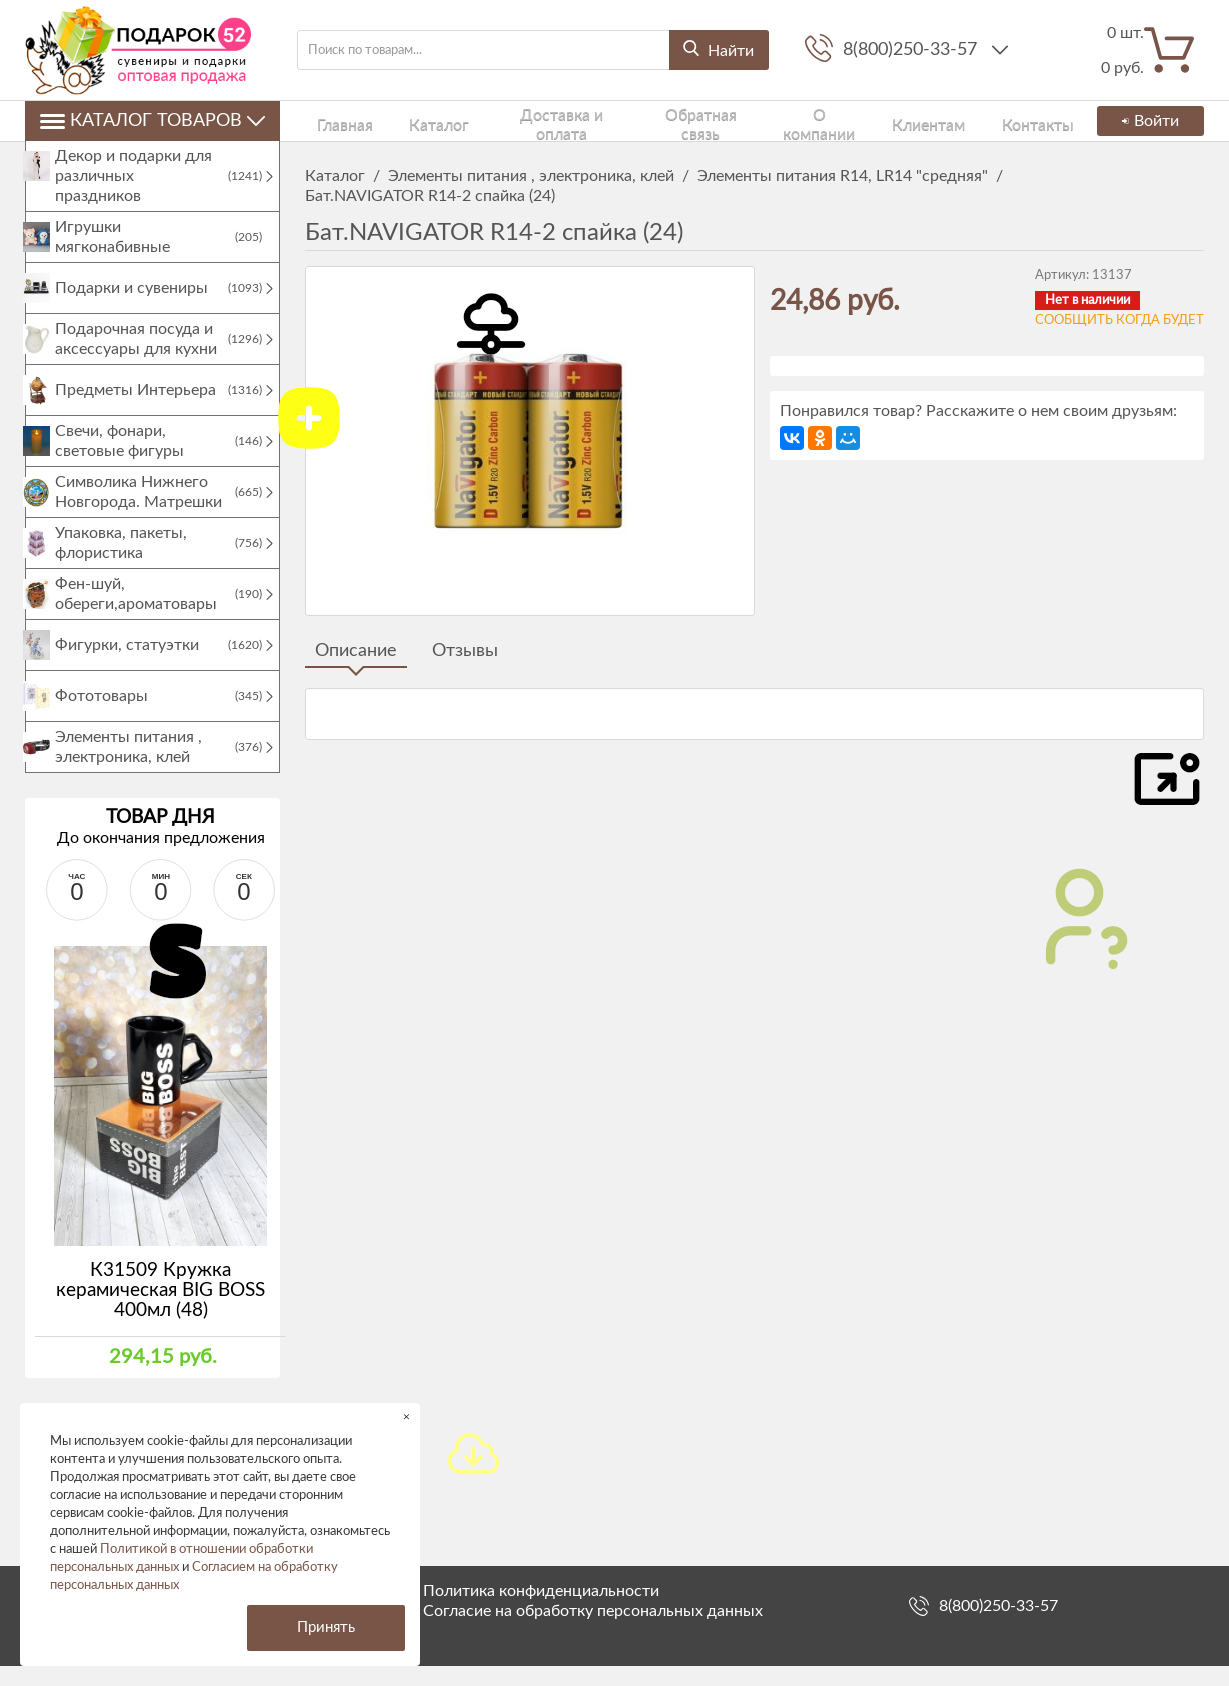  Describe the element at coordinates (309, 418) in the screenshot. I see `add a new item` at that location.